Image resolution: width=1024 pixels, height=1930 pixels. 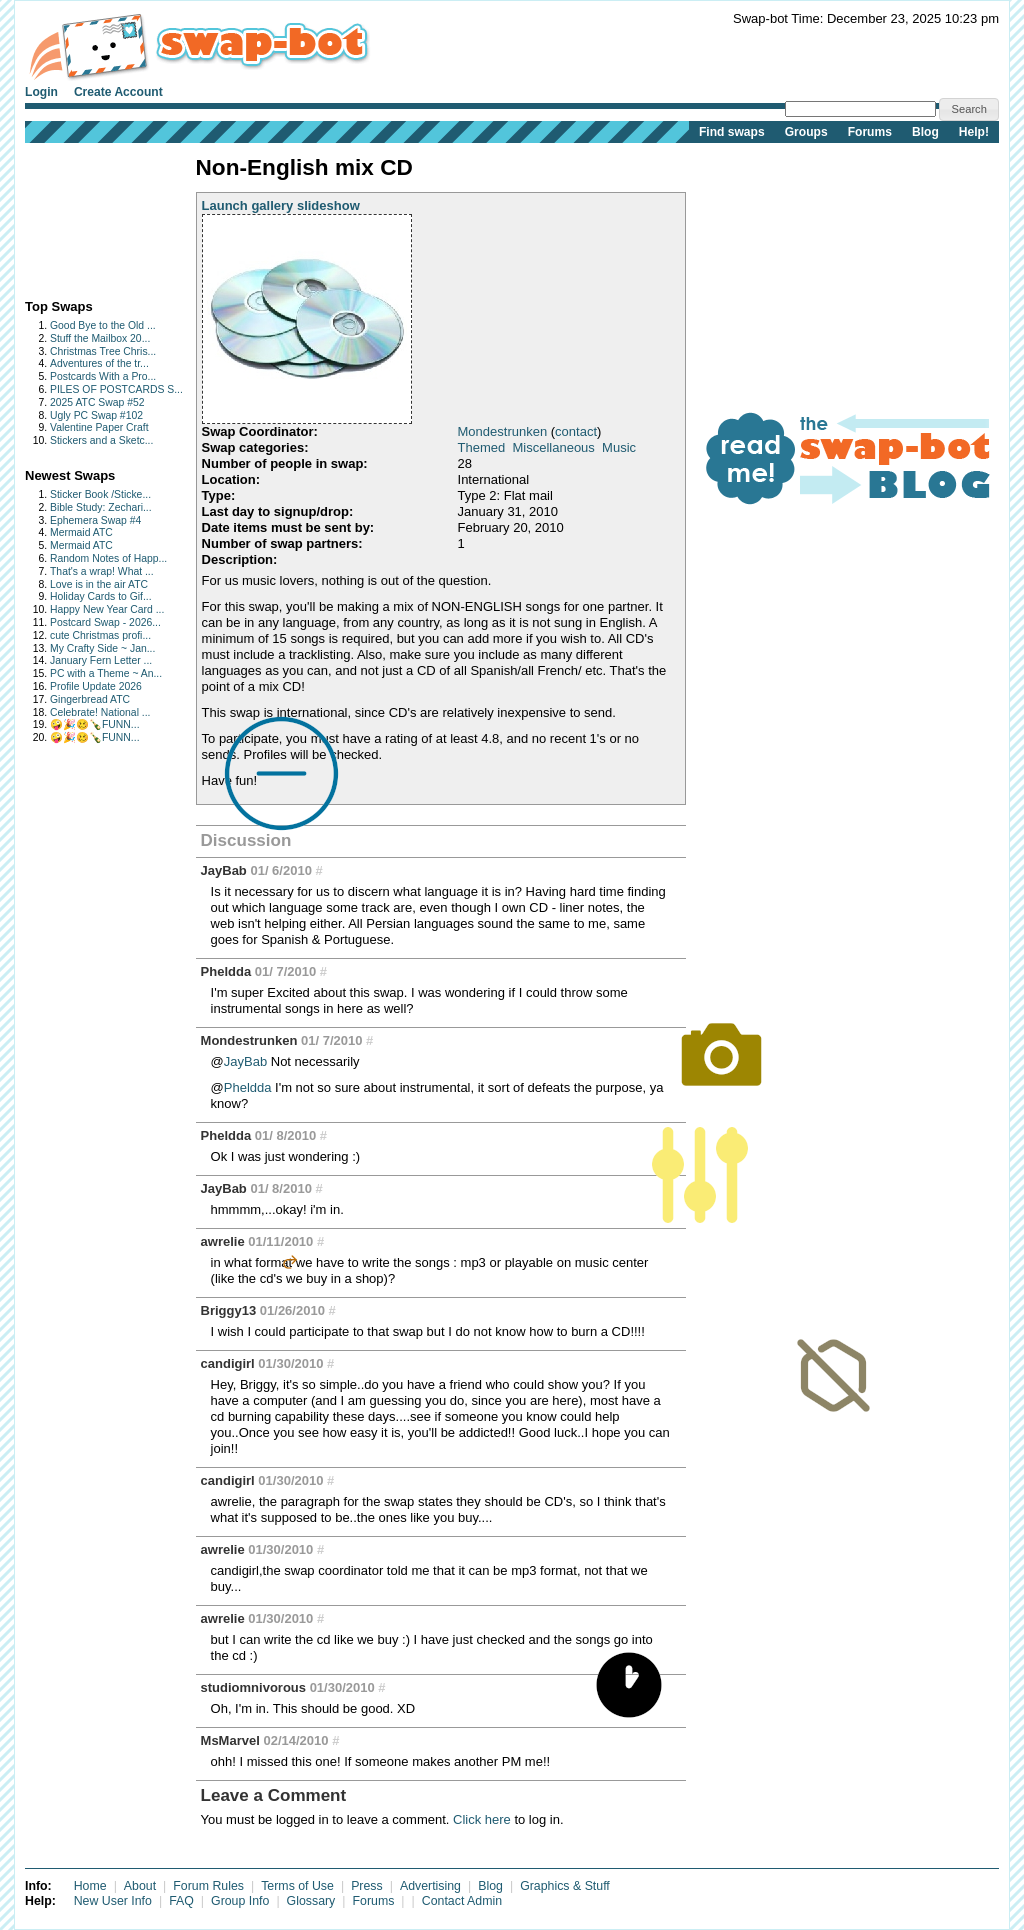 I want to click on take a photo, so click(x=721, y=1054).